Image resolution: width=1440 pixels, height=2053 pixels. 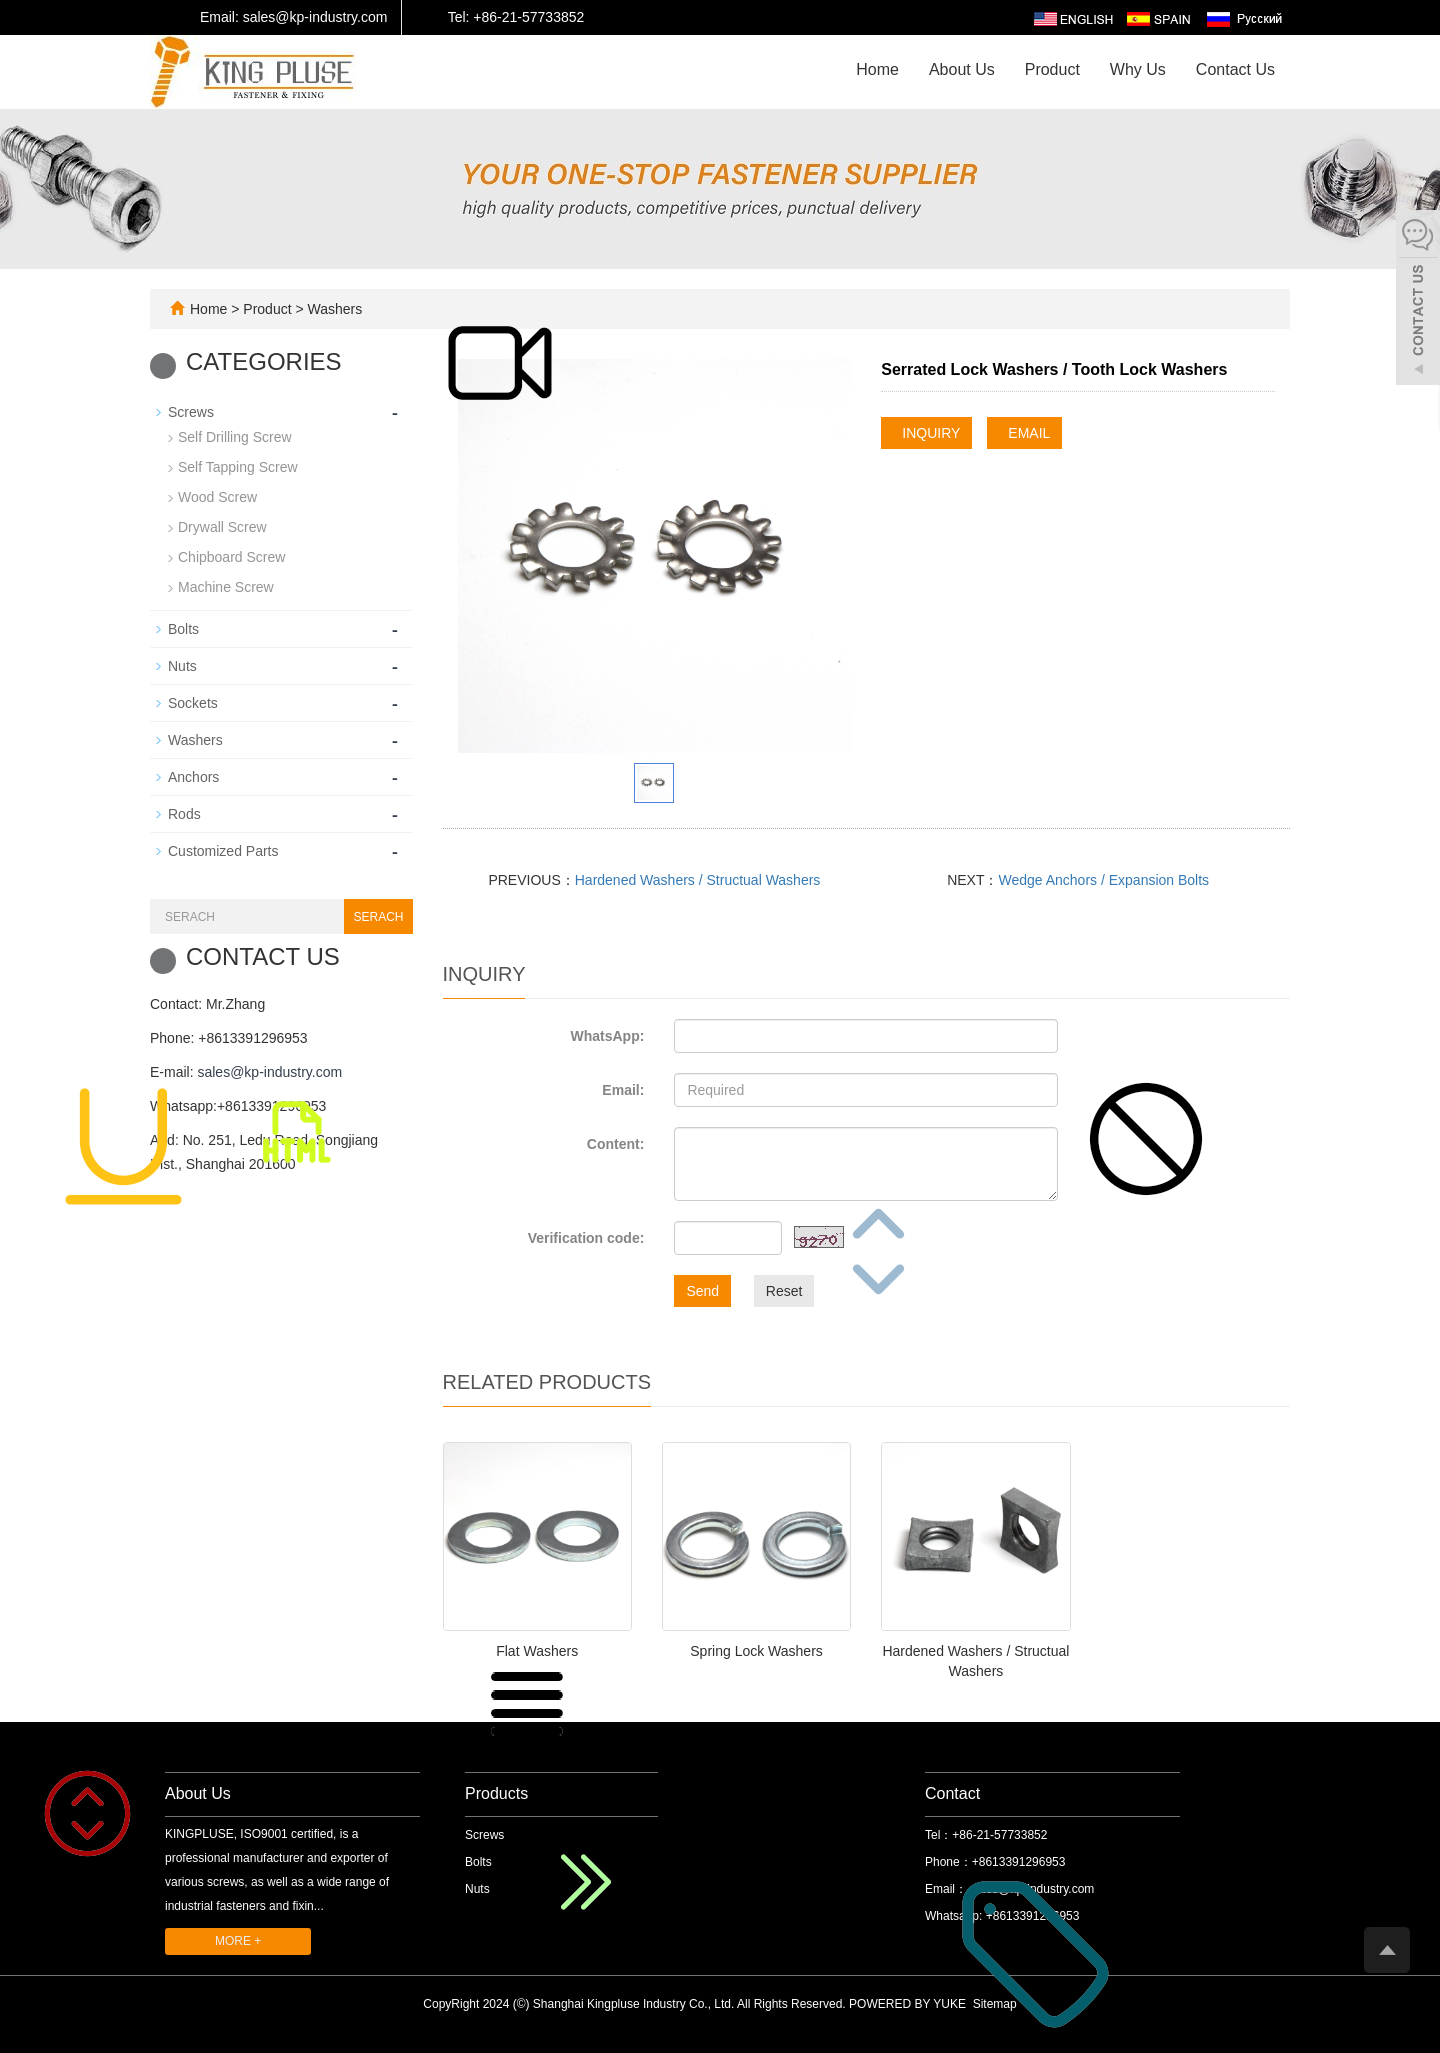 I want to click on apply underline formatting to selected text, so click(x=123, y=1146).